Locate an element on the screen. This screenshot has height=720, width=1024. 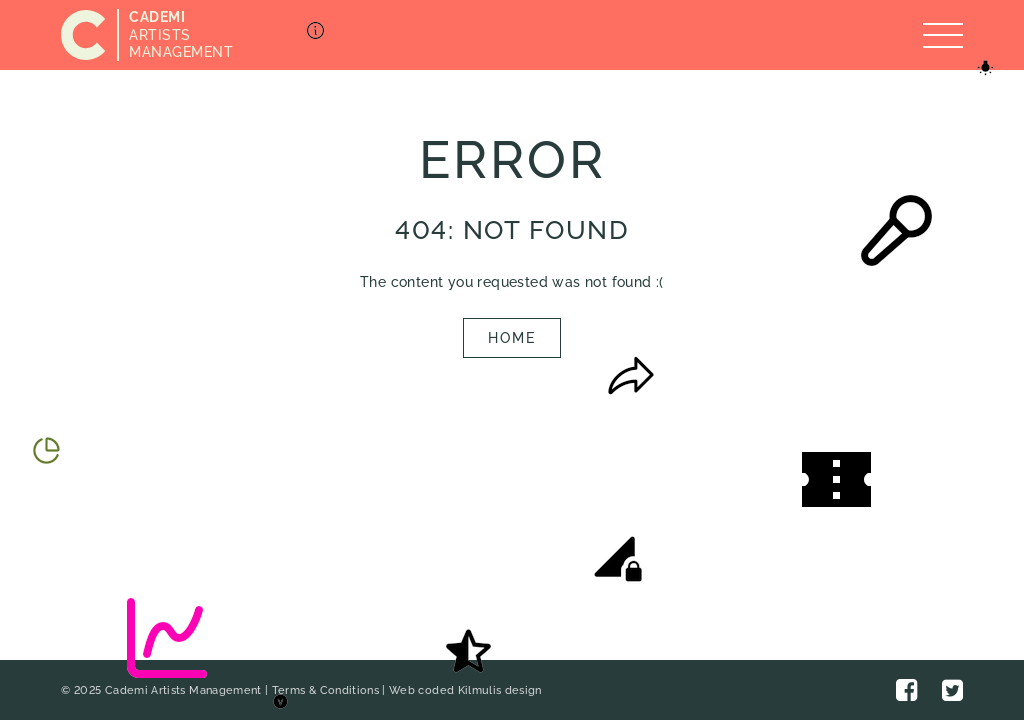
view analytics breakdown is located at coordinates (46, 450).